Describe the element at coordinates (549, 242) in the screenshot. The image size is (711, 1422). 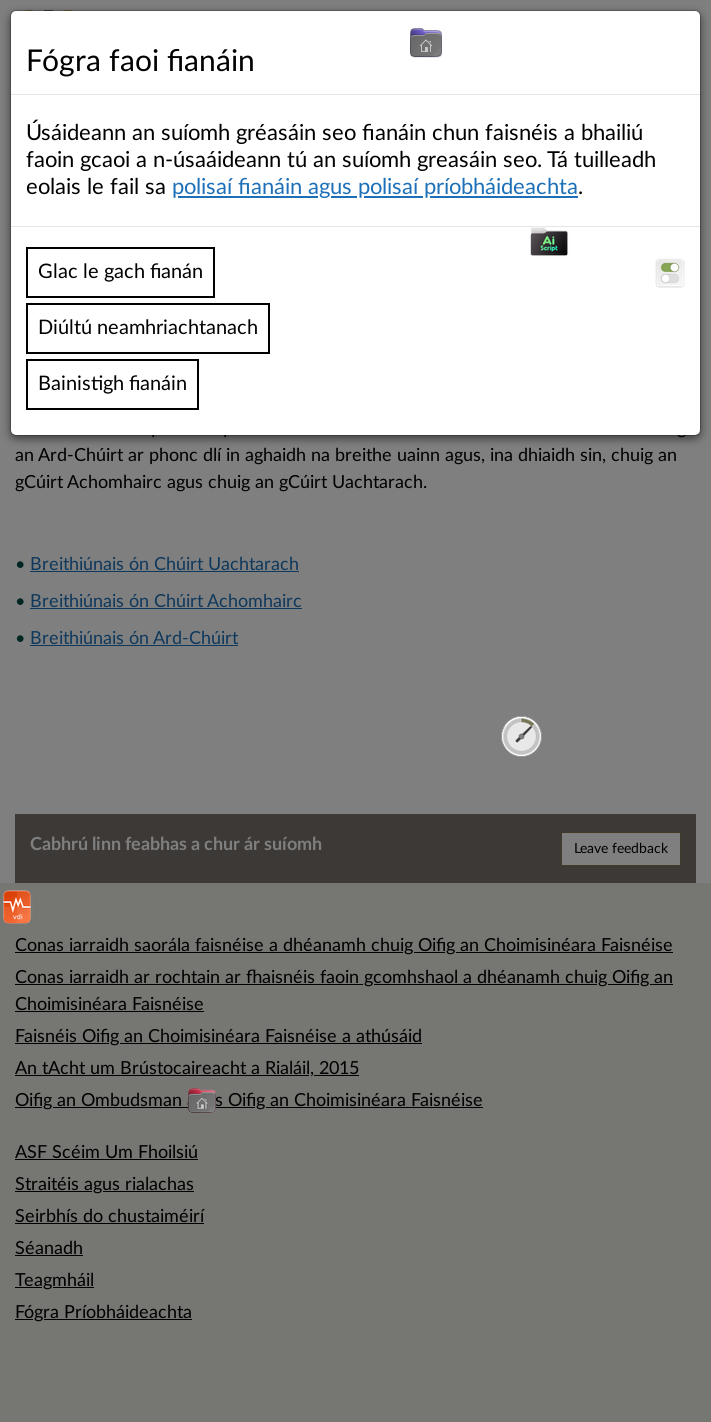
I see `open folder containing AI scripts` at that location.